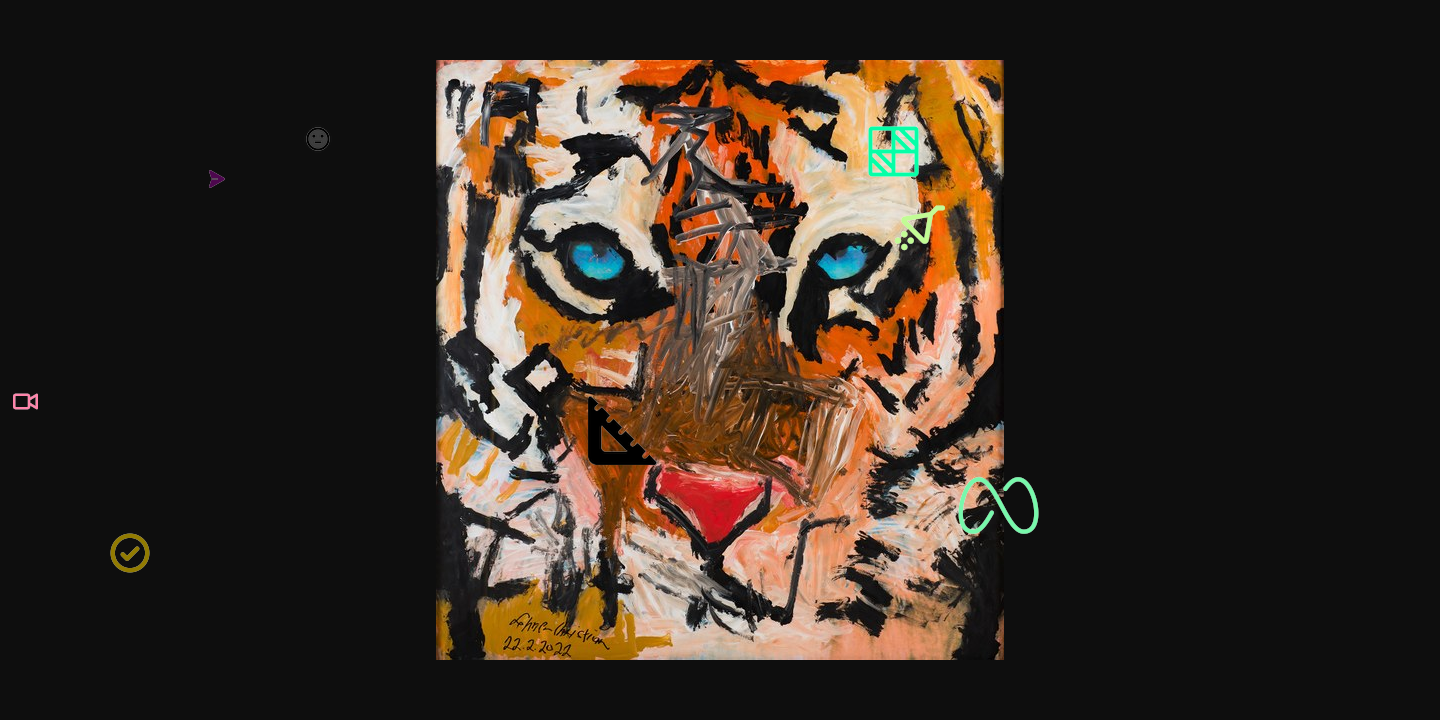 This screenshot has width=1440, height=720. I want to click on indicates neutral feedback or rating, so click(318, 139).